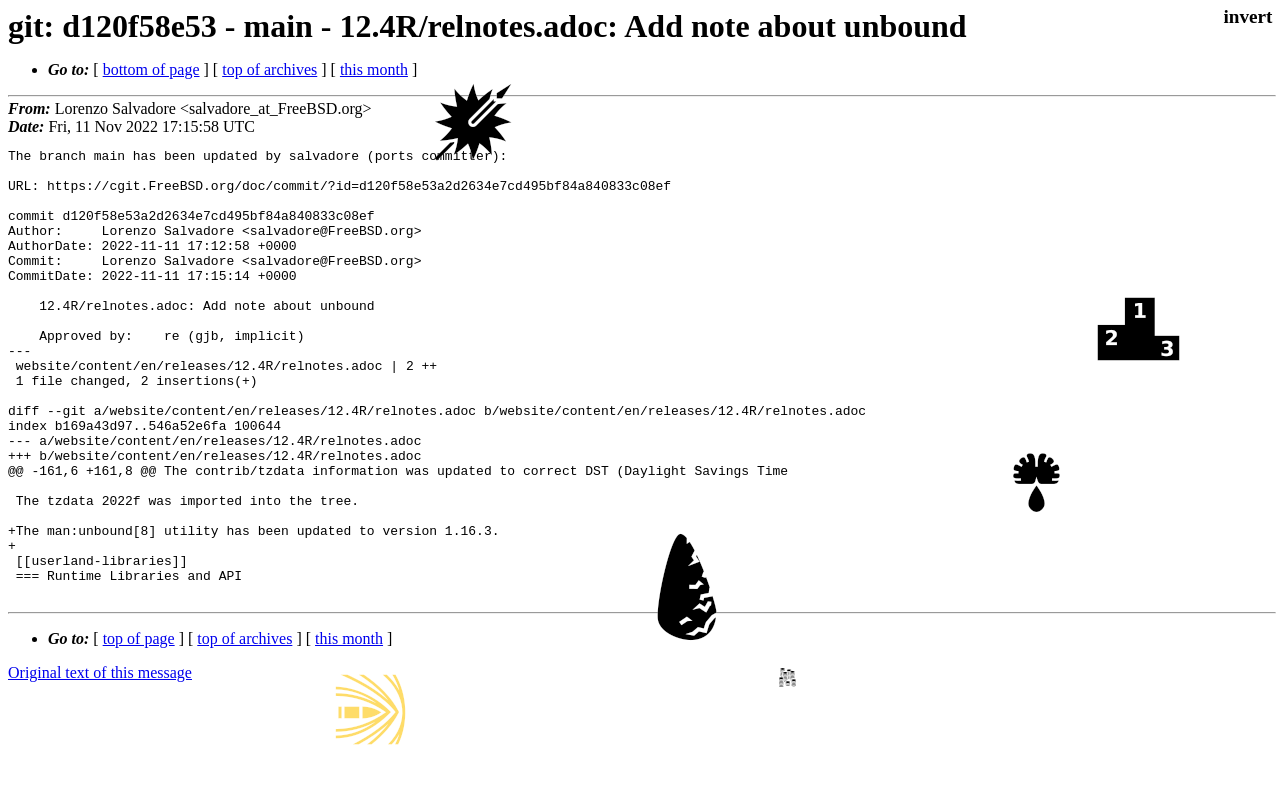  Describe the element at coordinates (687, 587) in the screenshot. I see `view stone monument or landmark` at that location.